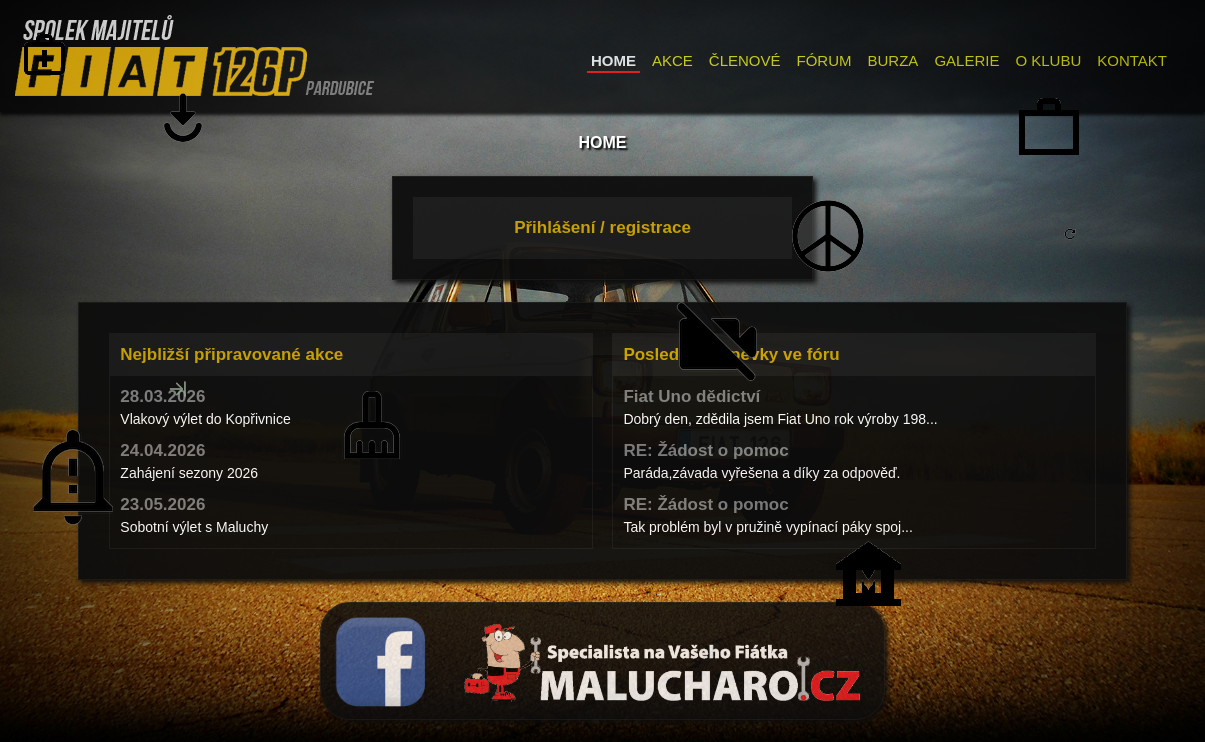 This screenshot has width=1205, height=742. I want to click on access medical or health services, so click(44, 54).